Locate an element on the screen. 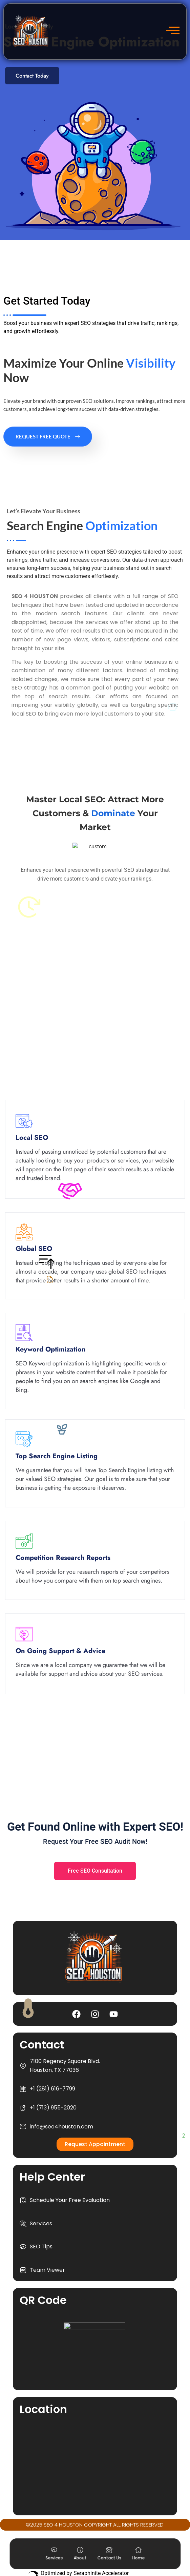 This screenshot has height=2576, width=190. access plant care or gardening features is located at coordinates (62, 1429).